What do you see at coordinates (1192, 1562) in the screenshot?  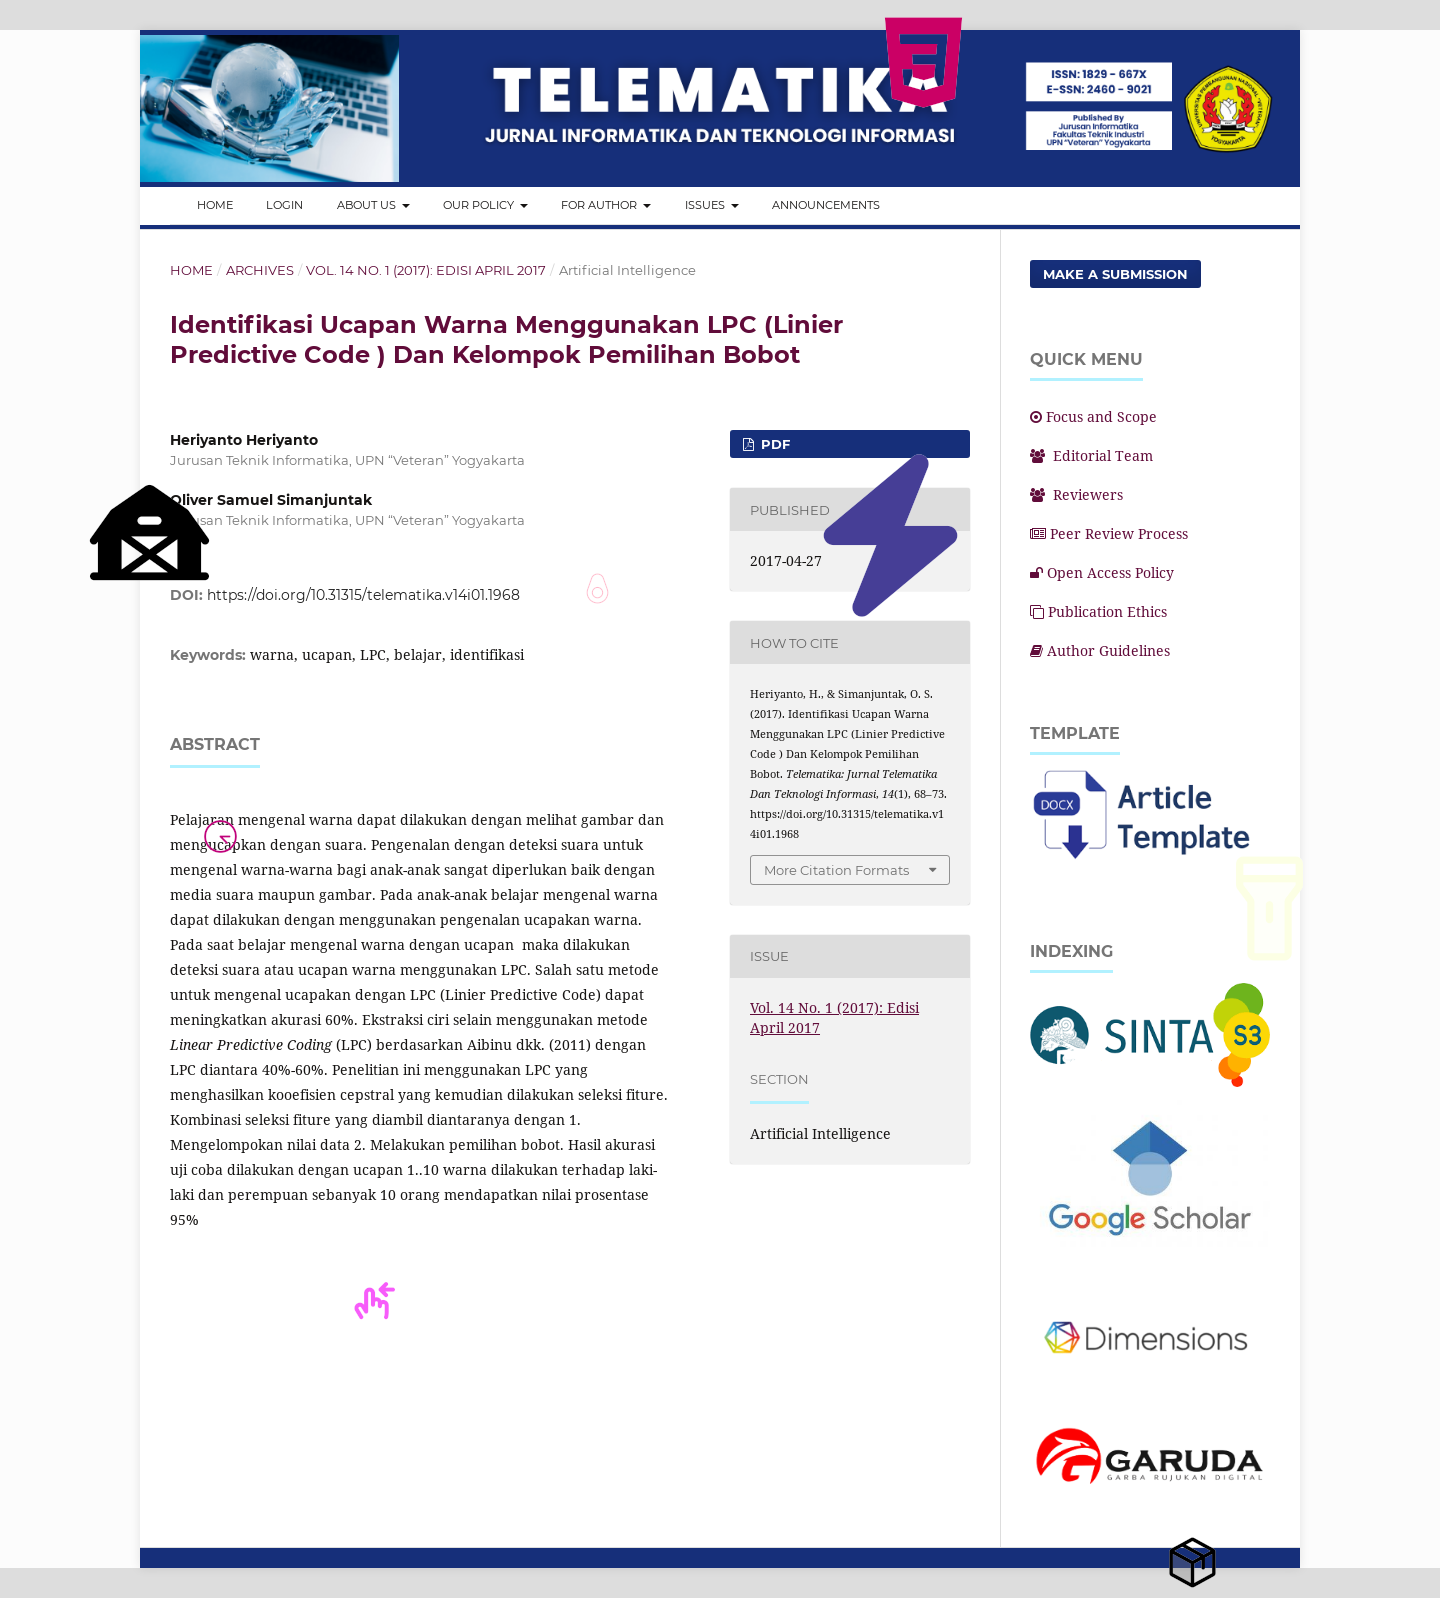 I see `view order or shipment details` at bounding box center [1192, 1562].